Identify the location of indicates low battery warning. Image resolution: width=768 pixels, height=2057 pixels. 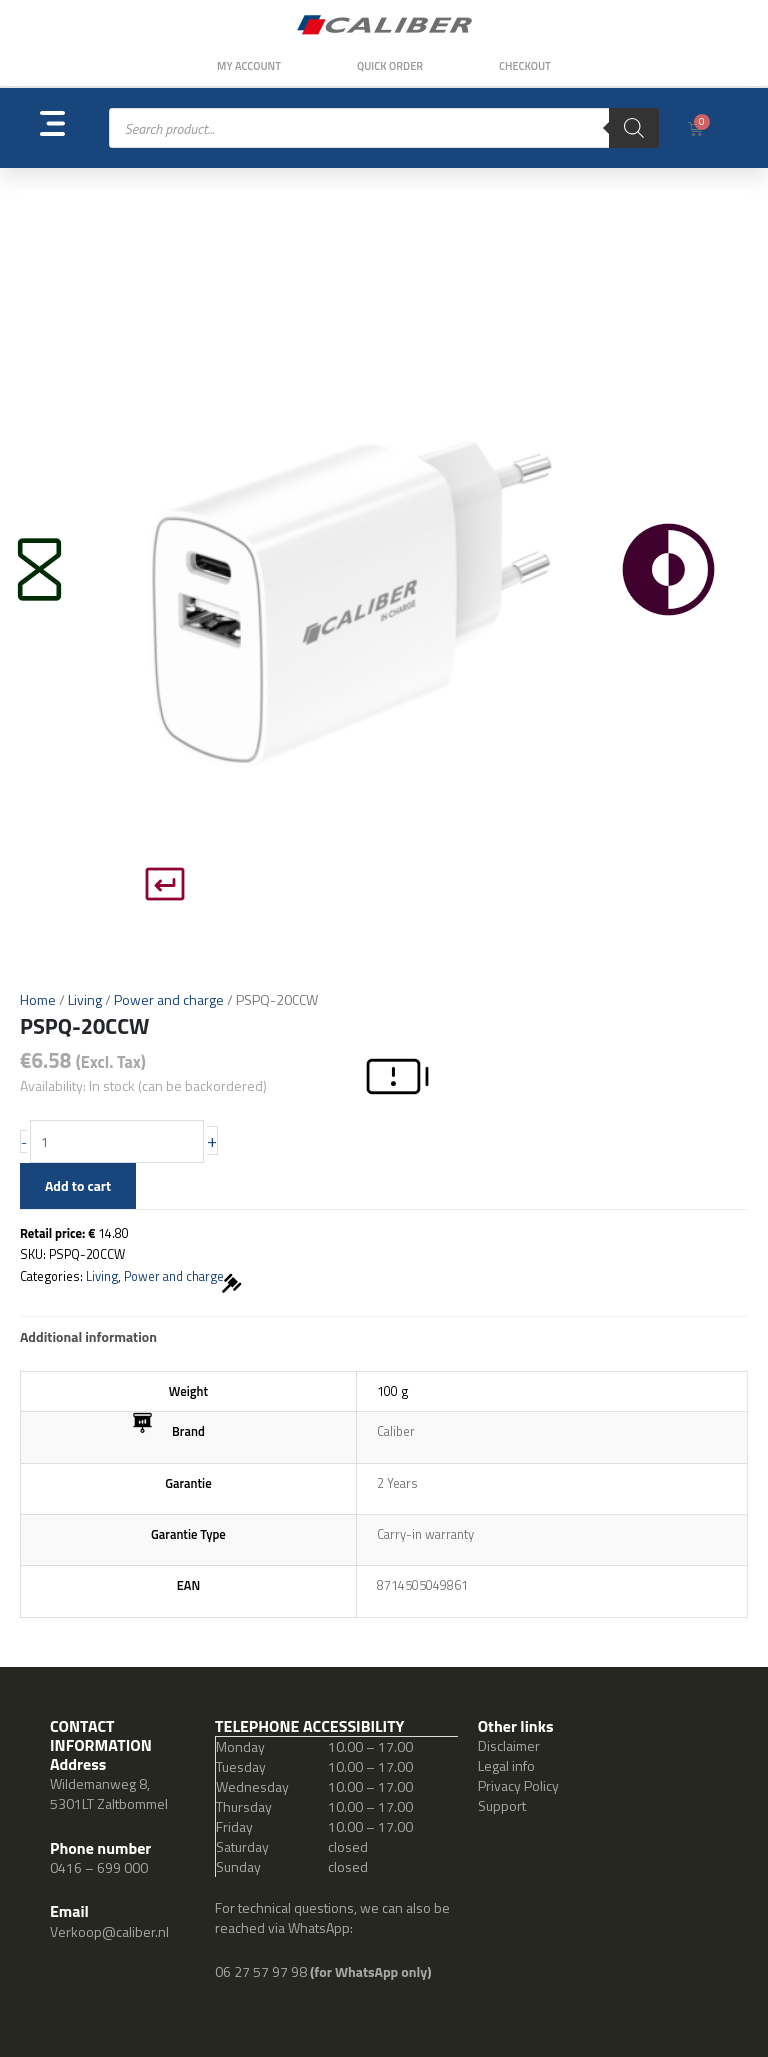
(396, 1076).